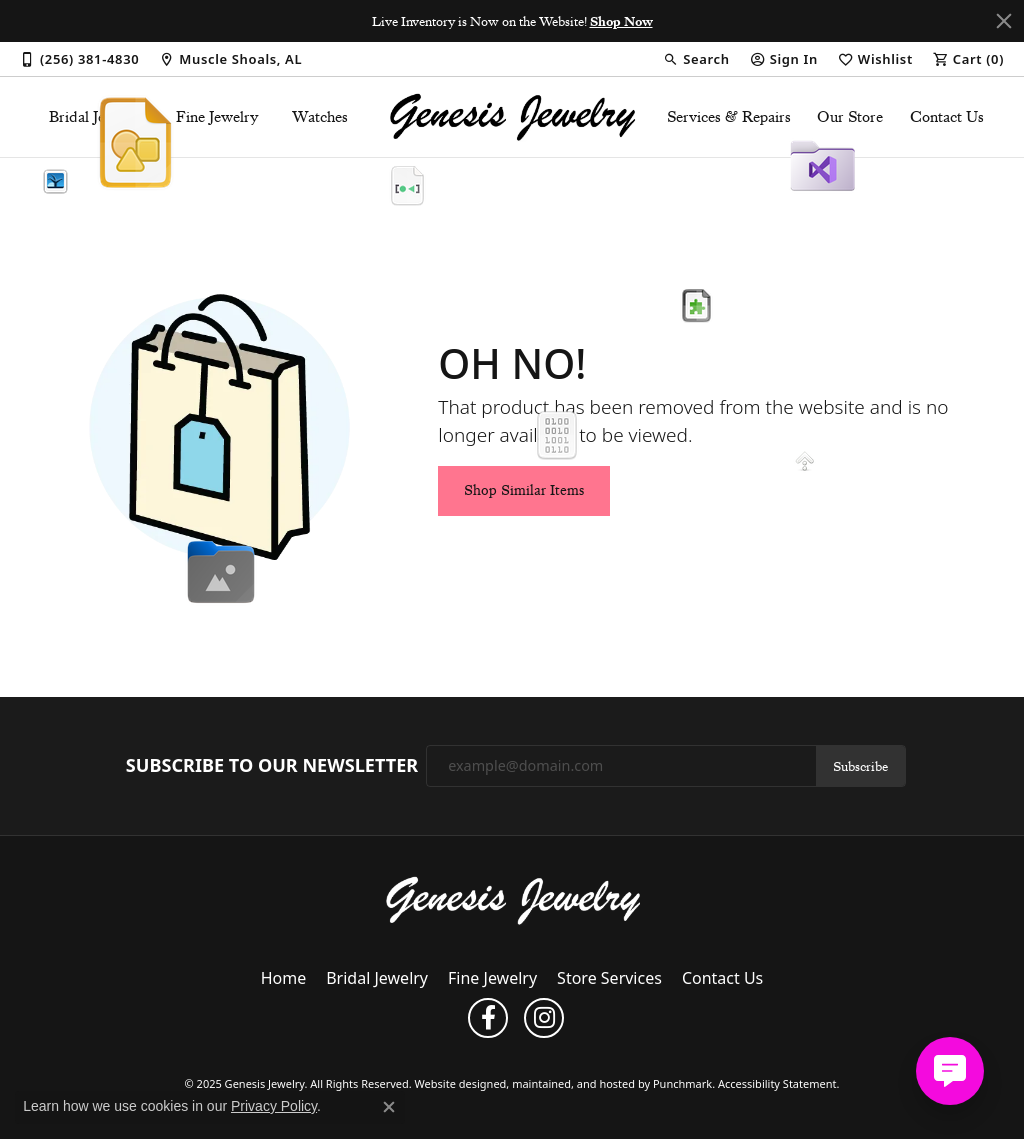  Describe the element at coordinates (822, 167) in the screenshot. I see `open visual studio project files folder` at that location.